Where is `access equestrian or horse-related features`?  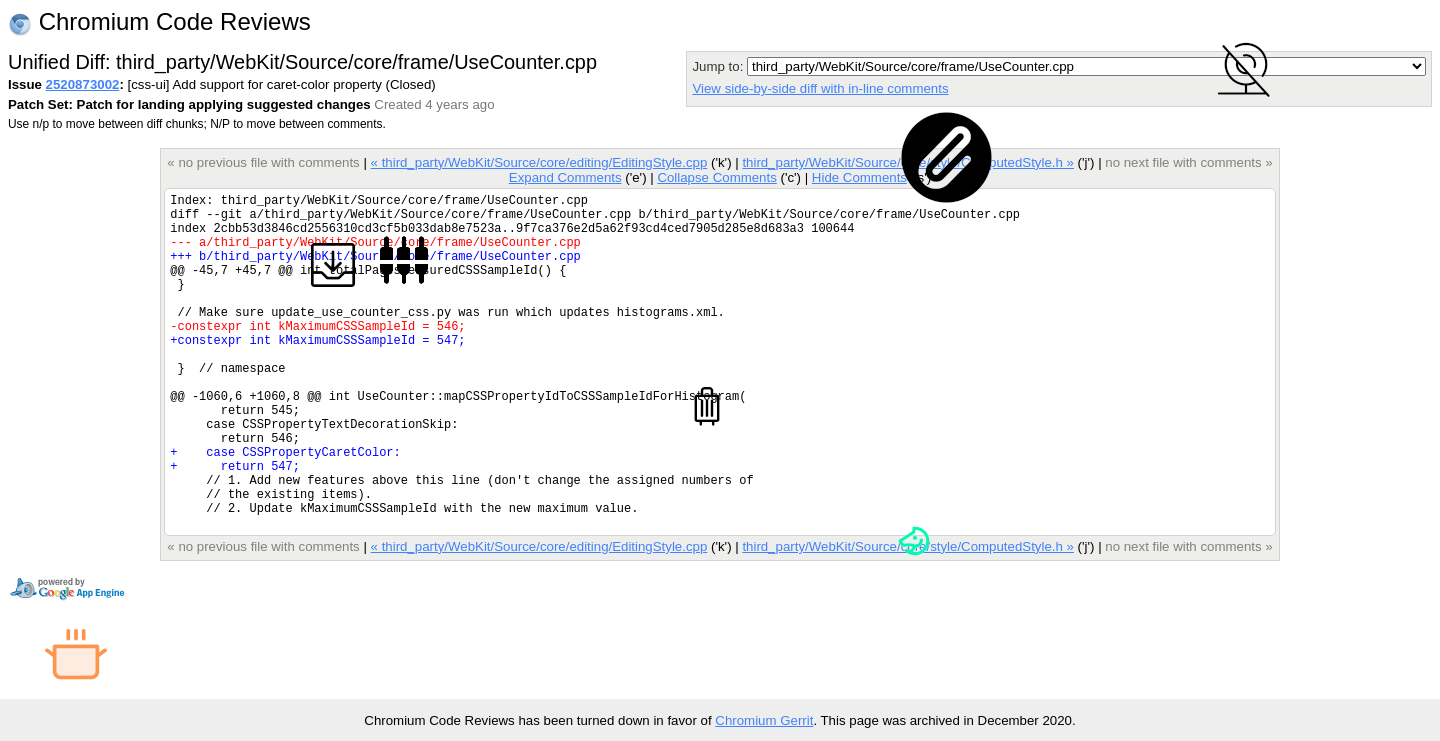 access equestrian or horse-related features is located at coordinates (915, 541).